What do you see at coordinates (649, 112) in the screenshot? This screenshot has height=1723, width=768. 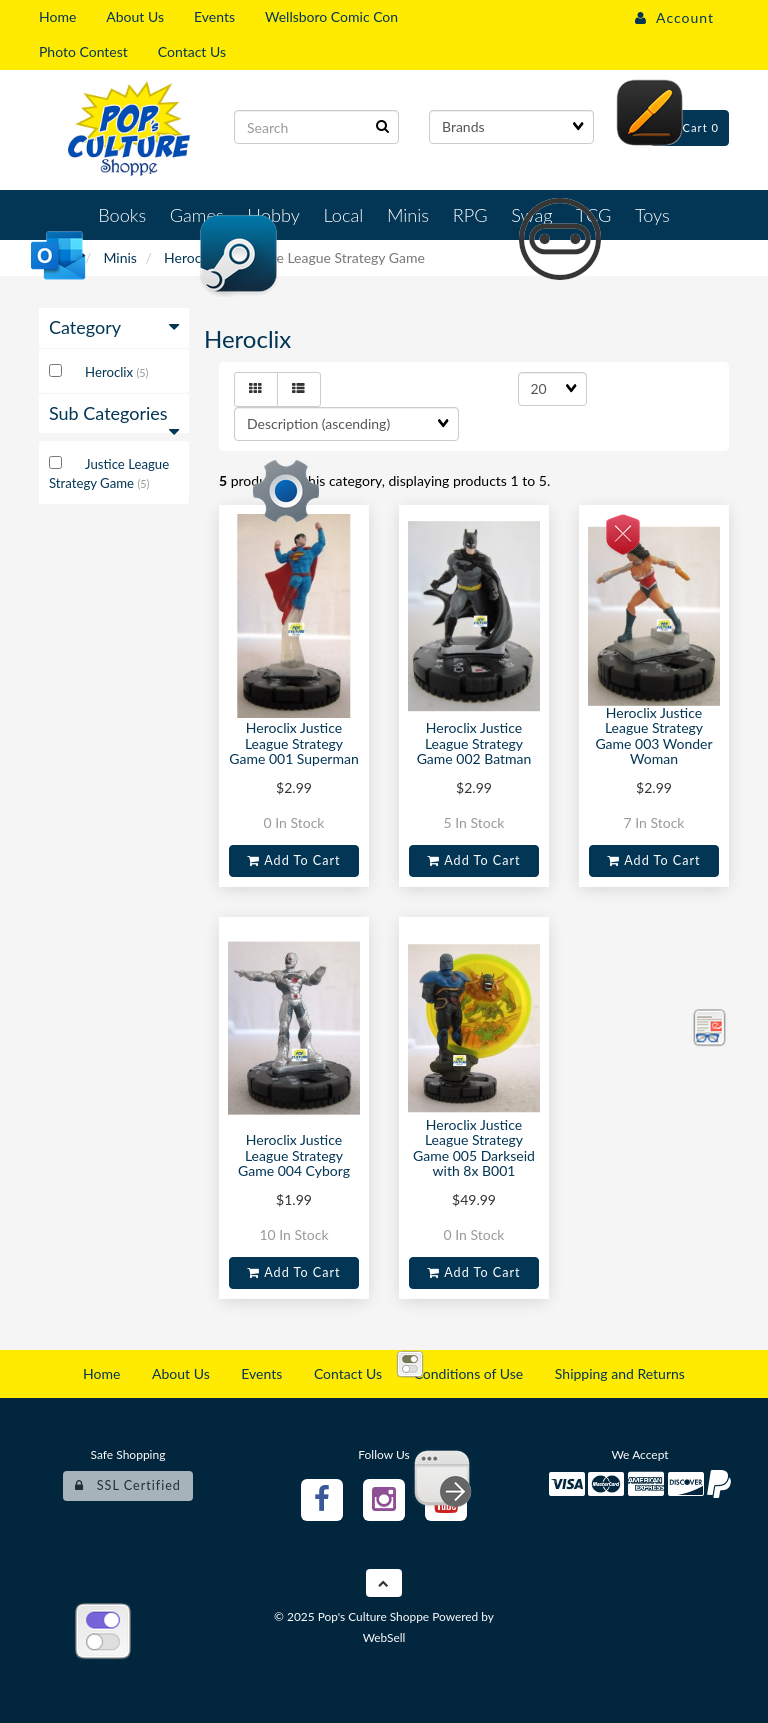 I see `open pages document editor` at bounding box center [649, 112].